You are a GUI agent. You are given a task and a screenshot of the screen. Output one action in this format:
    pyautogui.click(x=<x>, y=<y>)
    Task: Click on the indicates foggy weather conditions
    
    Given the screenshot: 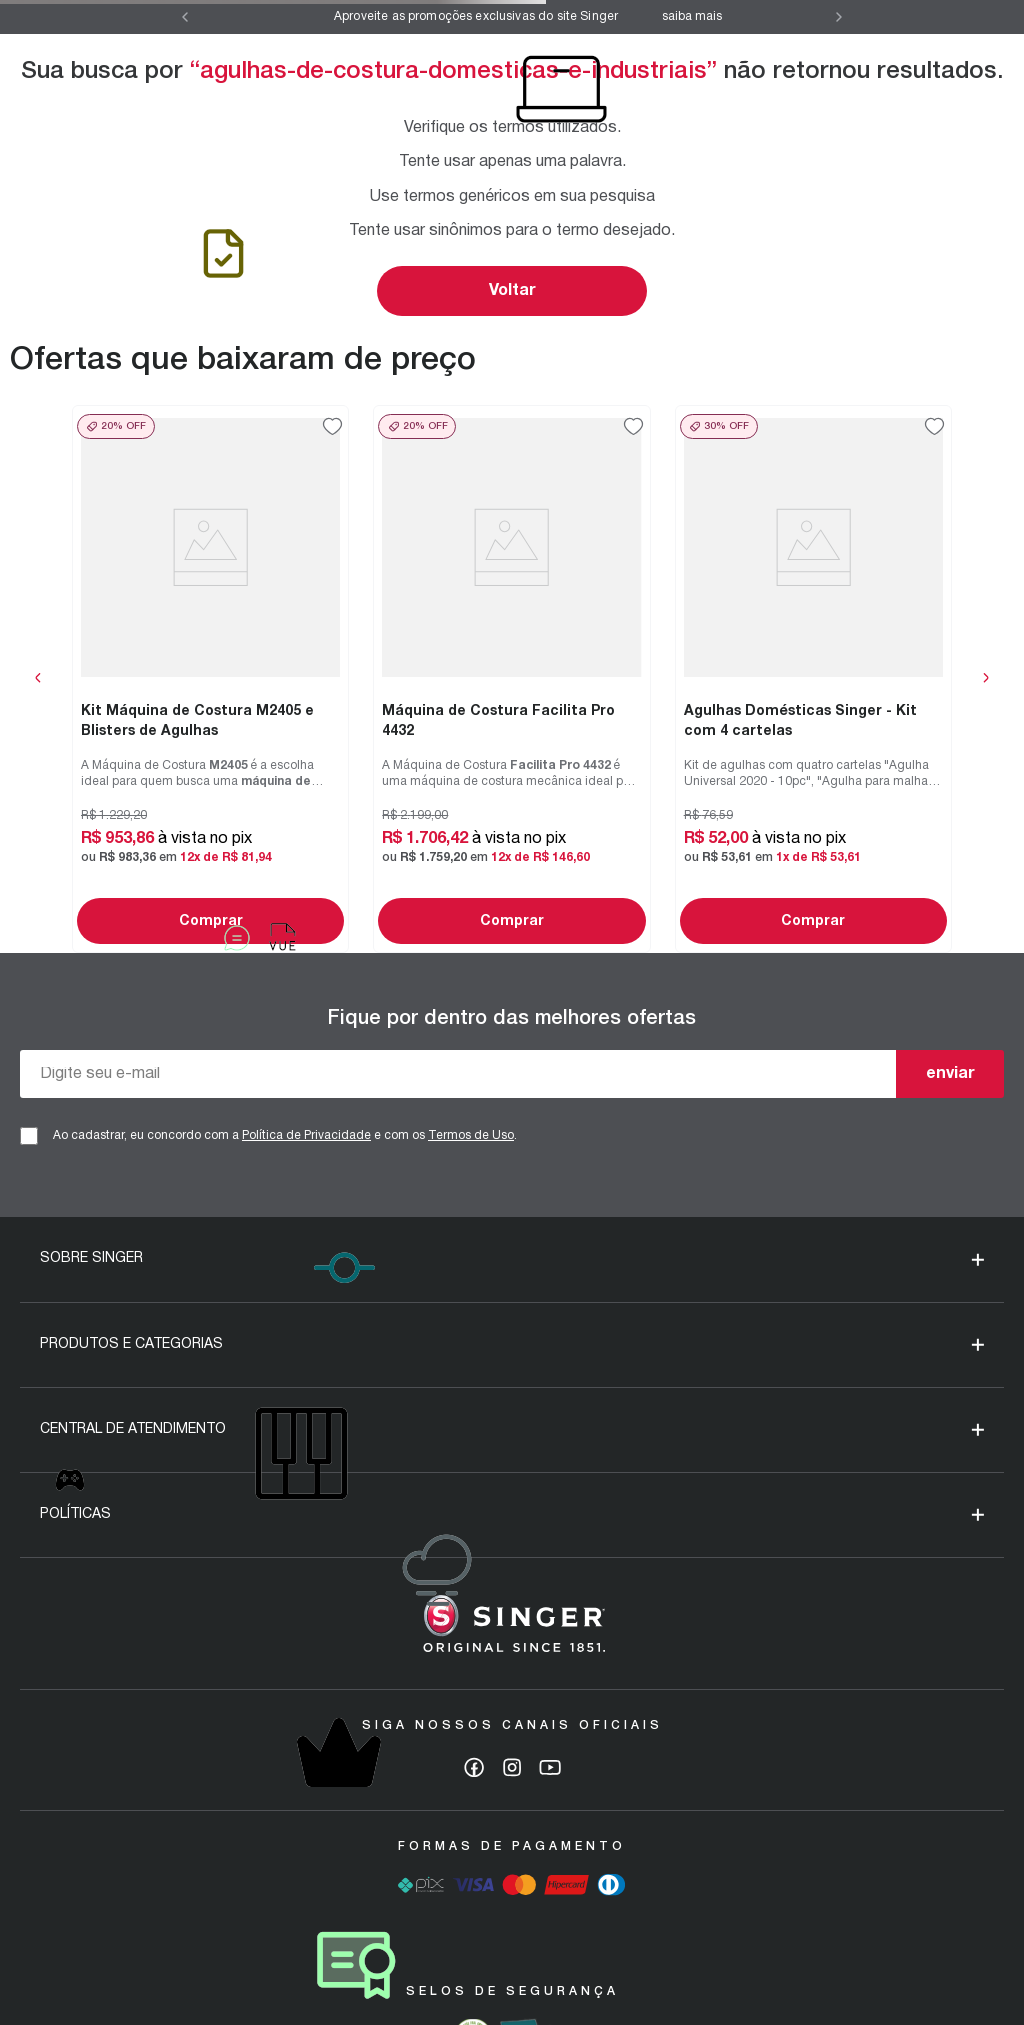 What is the action you would take?
    pyautogui.click(x=437, y=1569)
    